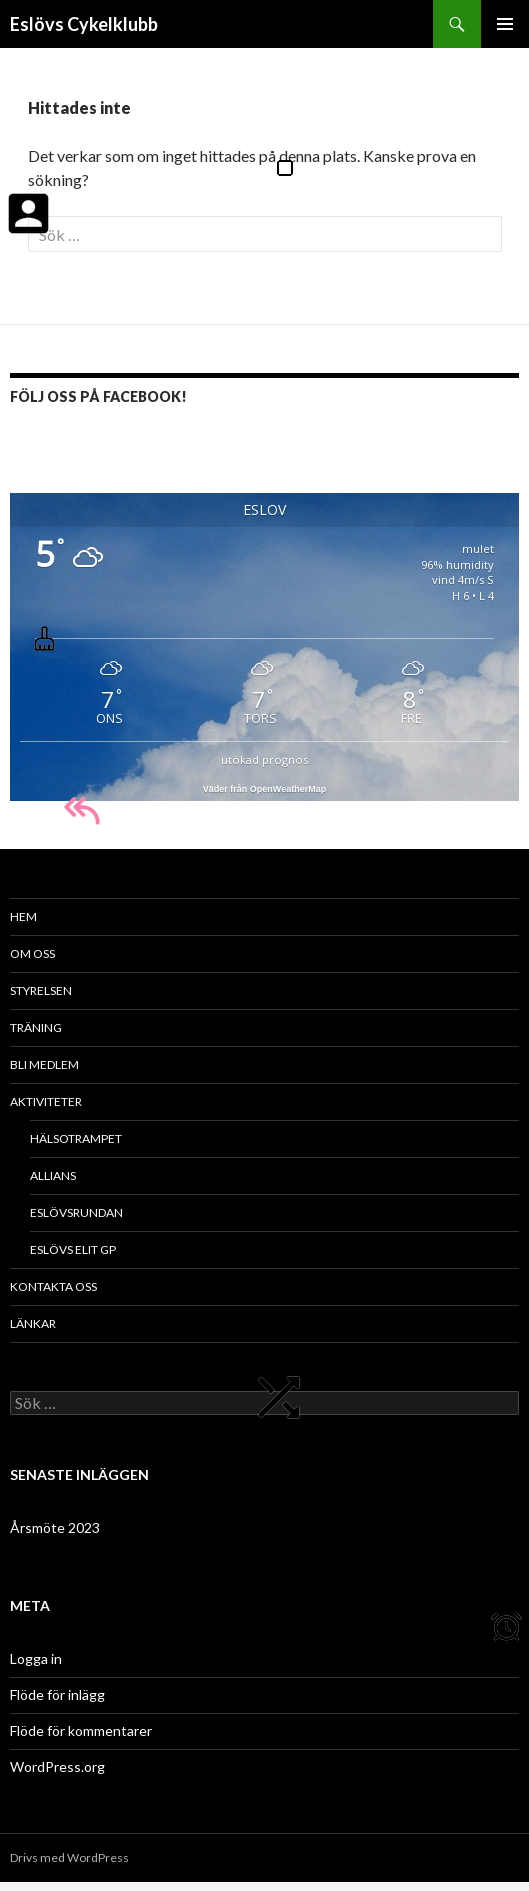 Image resolution: width=529 pixels, height=1891 pixels. Describe the element at coordinates (278, 1397) in the screenshot. I see `shuffle playlist or queue` at that location.